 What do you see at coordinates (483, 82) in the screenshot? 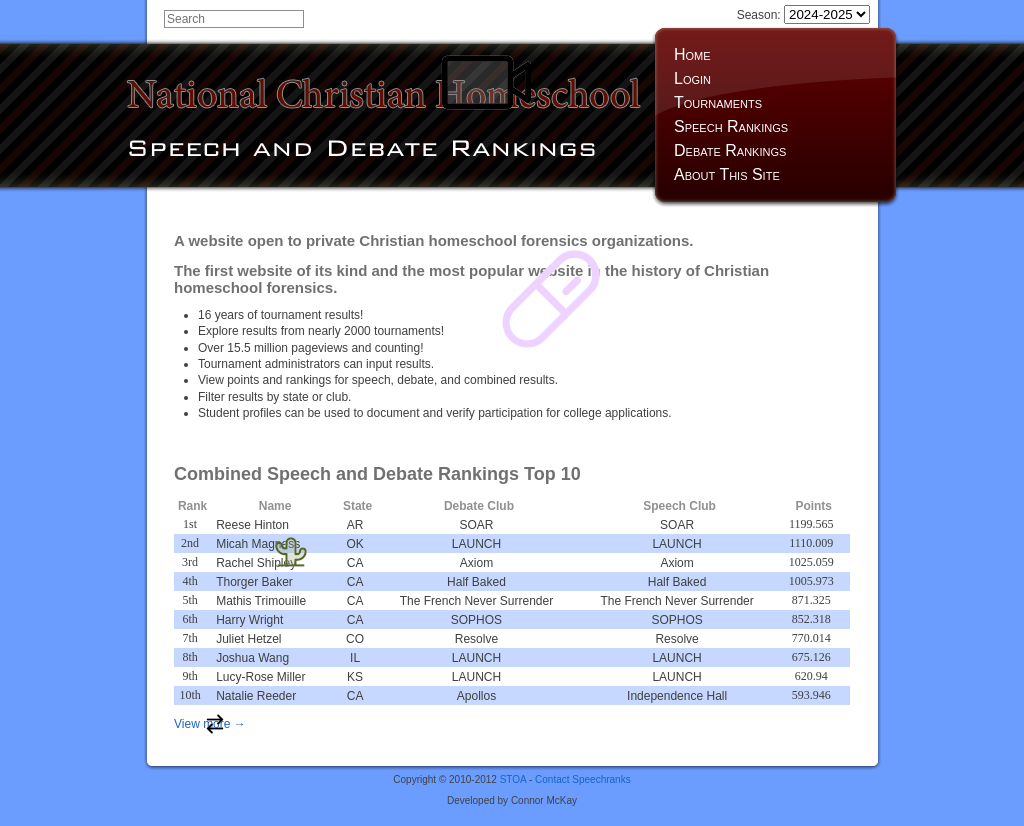
I see `start a video call` at bounding box center [483, 82].